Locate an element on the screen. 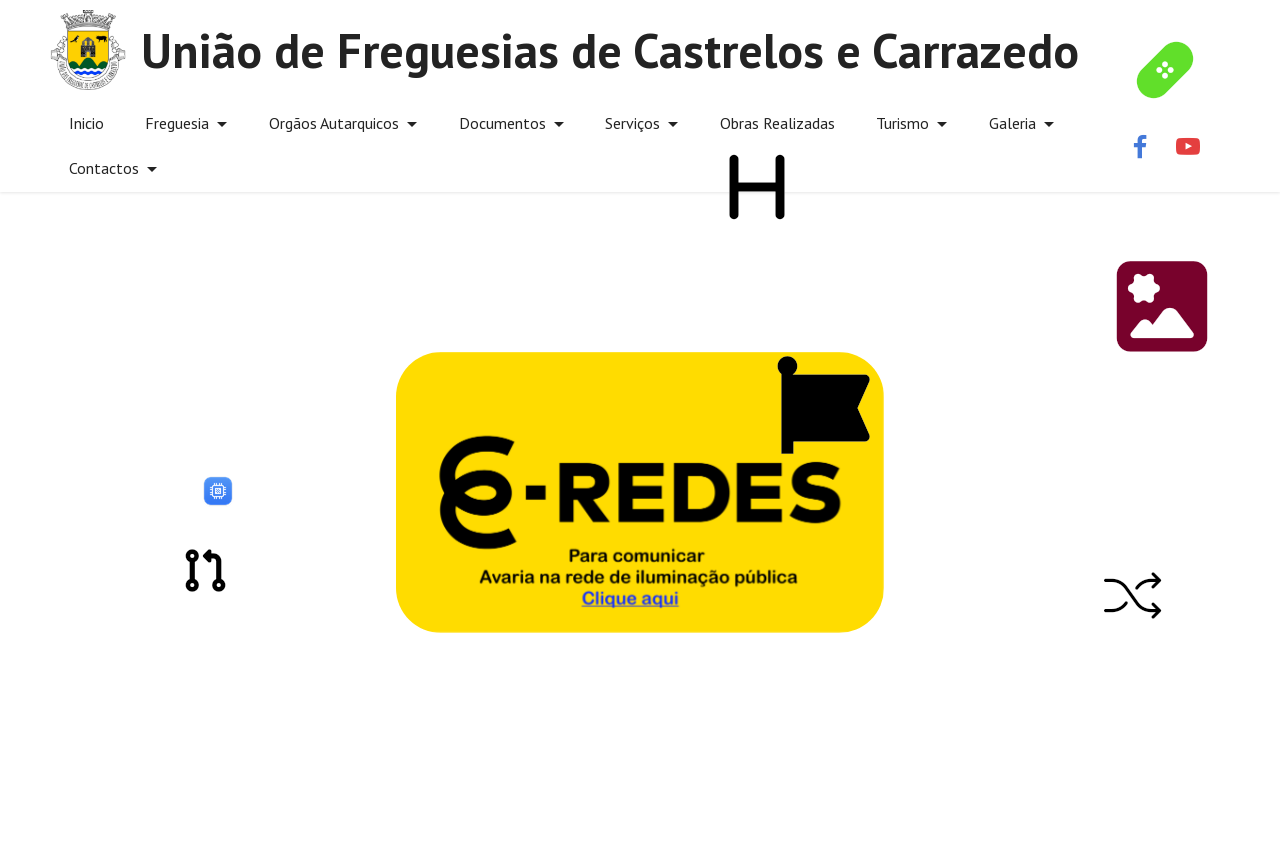 Image resolution: width=1280 pixels, height=841 pixels. shuffle playlist or queue order is located at coordinates (1131, 595).